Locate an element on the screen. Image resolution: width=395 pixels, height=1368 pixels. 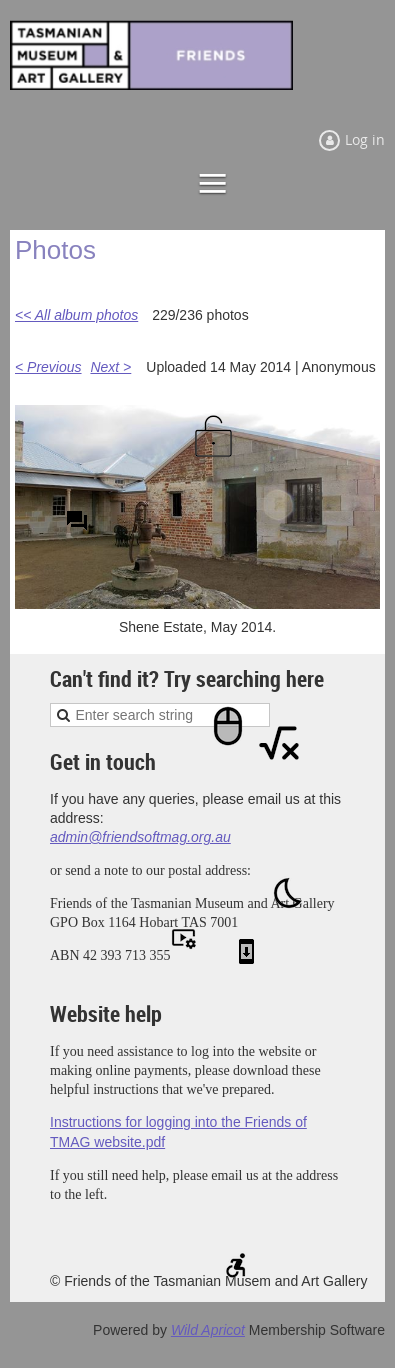
access calculator or math functions is located at coordinates (280, 743).